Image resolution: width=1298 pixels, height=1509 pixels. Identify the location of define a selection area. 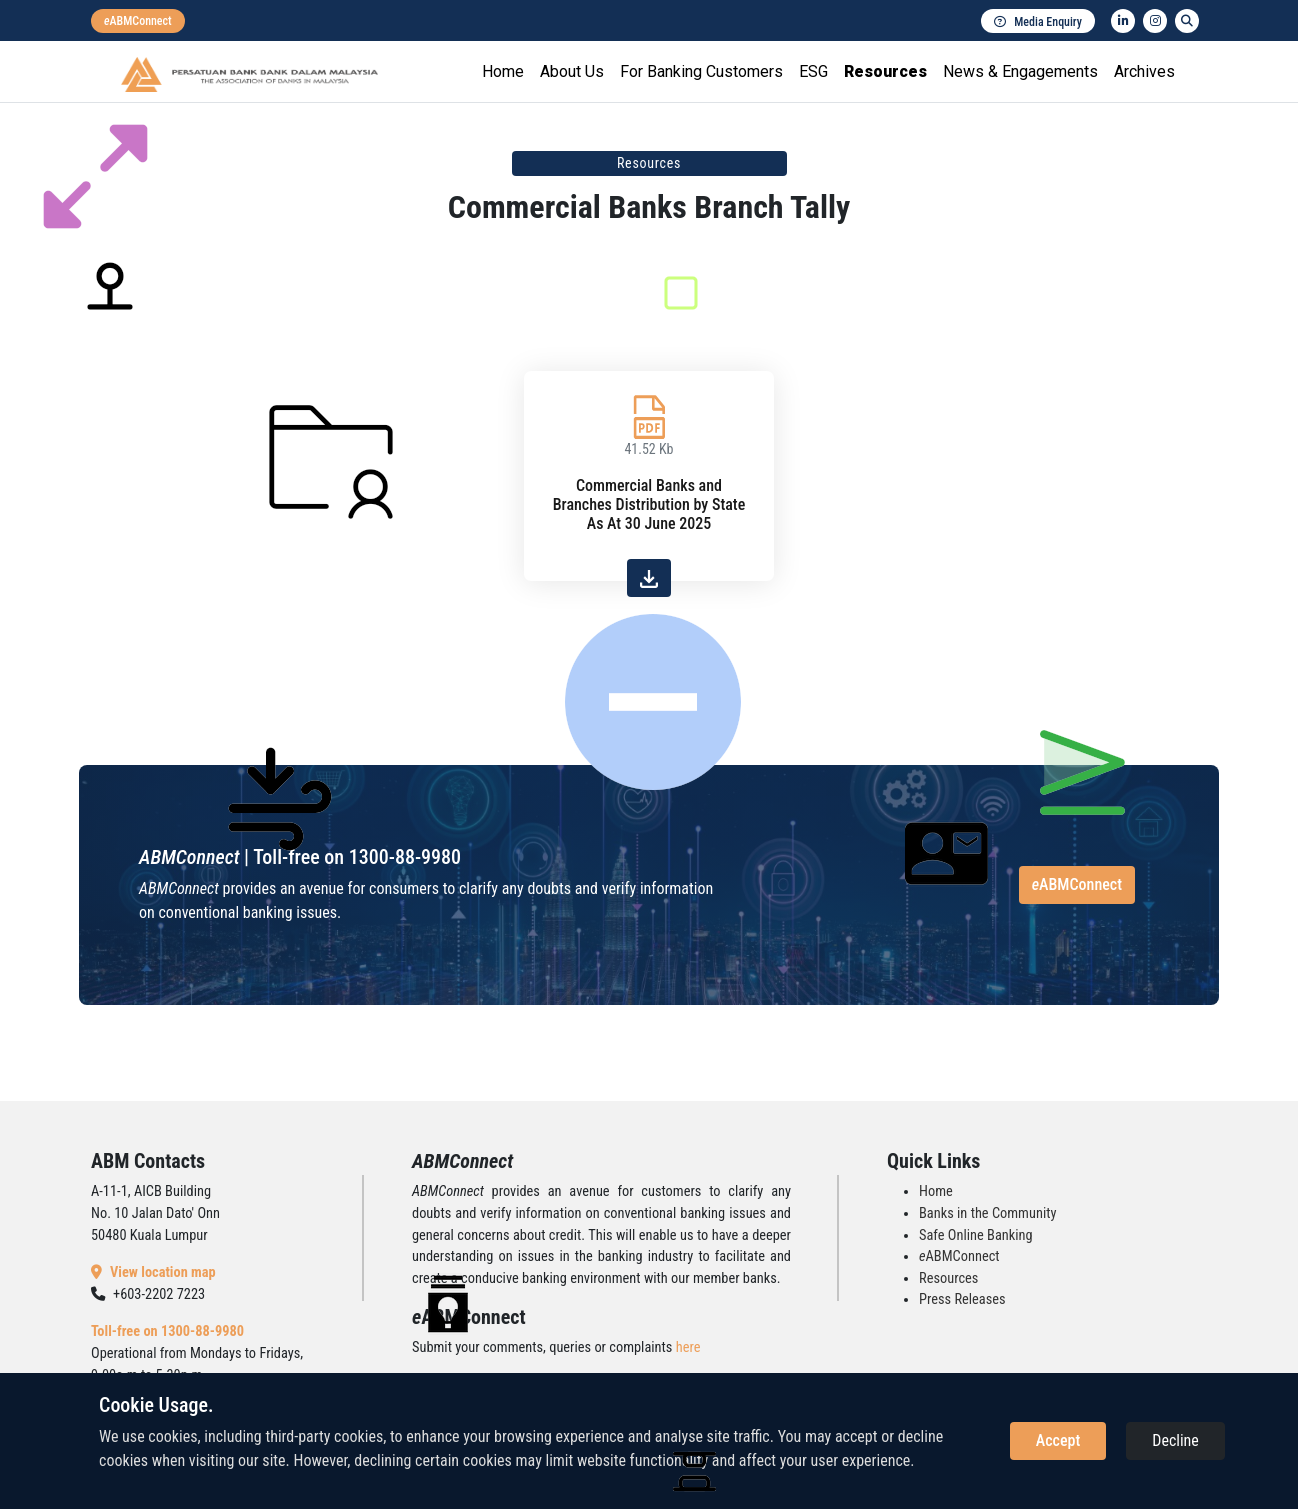
(681, 293).